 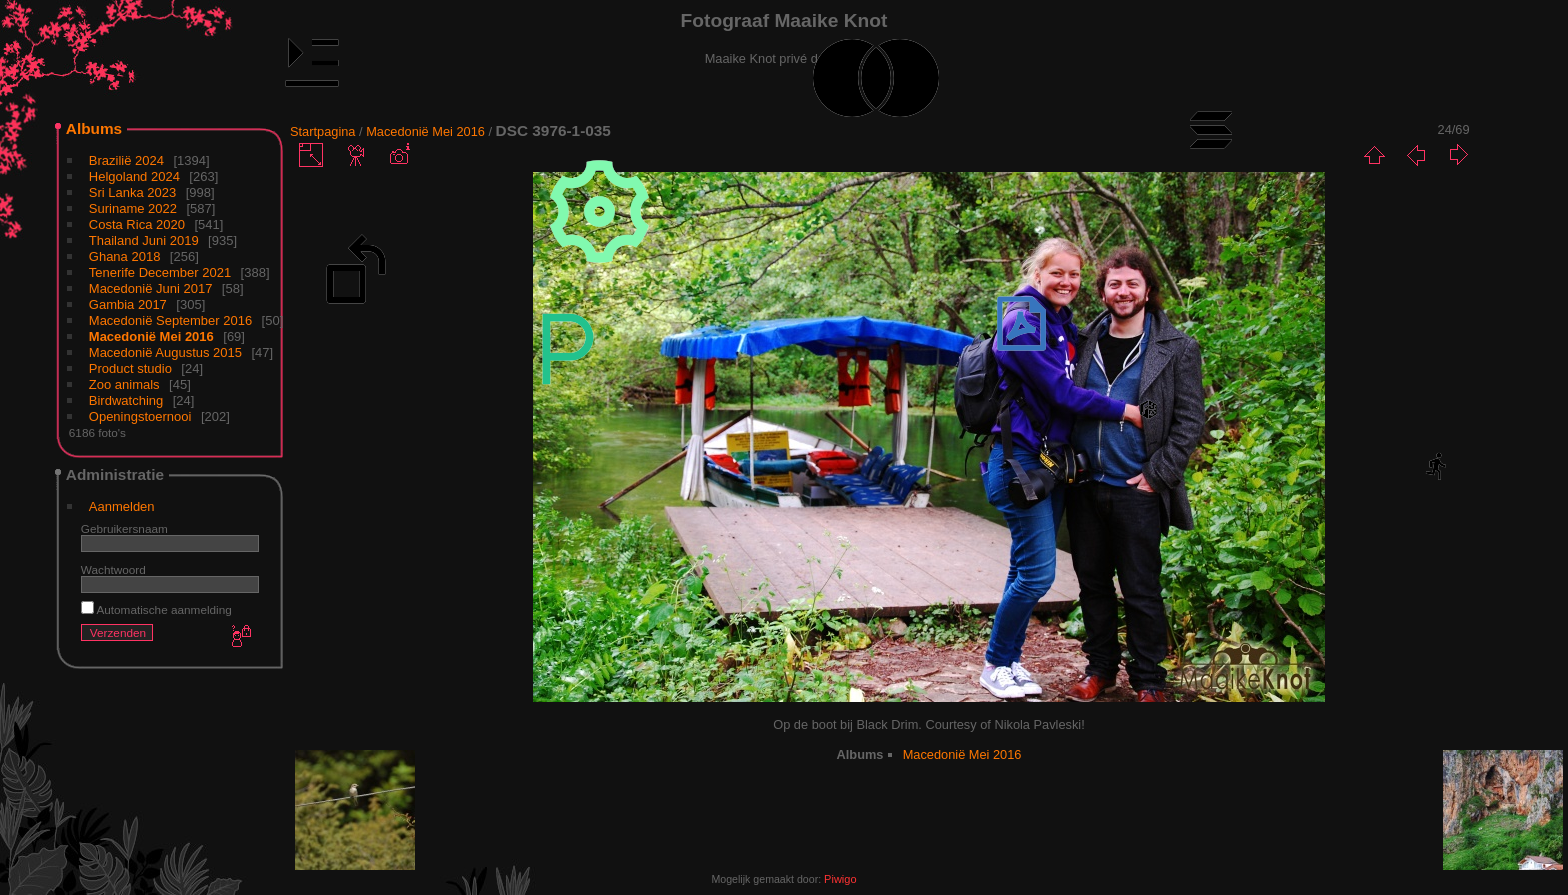 What do you see at coordinates (1021, 323) in the screenshot?
I see `view or open a PDF document` at bounding box center [1021, 323].